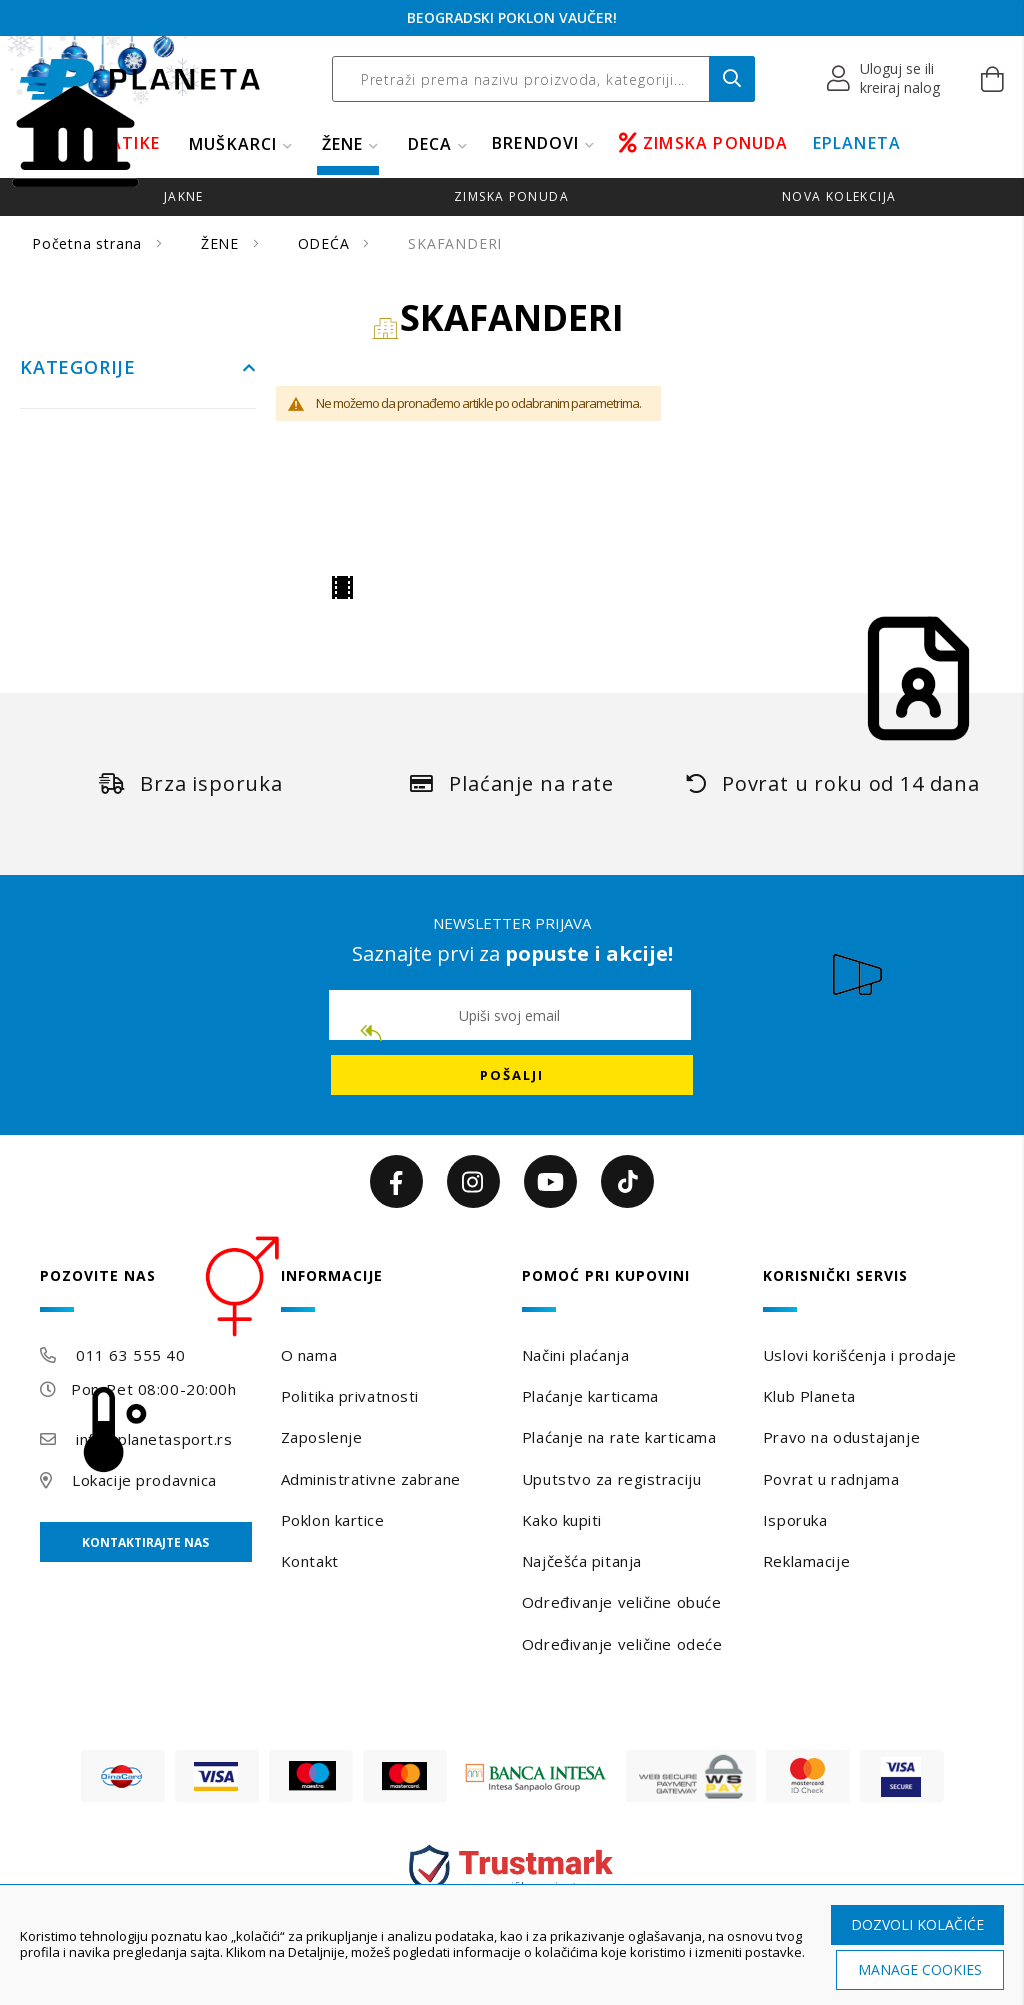  I want to click on access banking or financial services, so click(75, 140).